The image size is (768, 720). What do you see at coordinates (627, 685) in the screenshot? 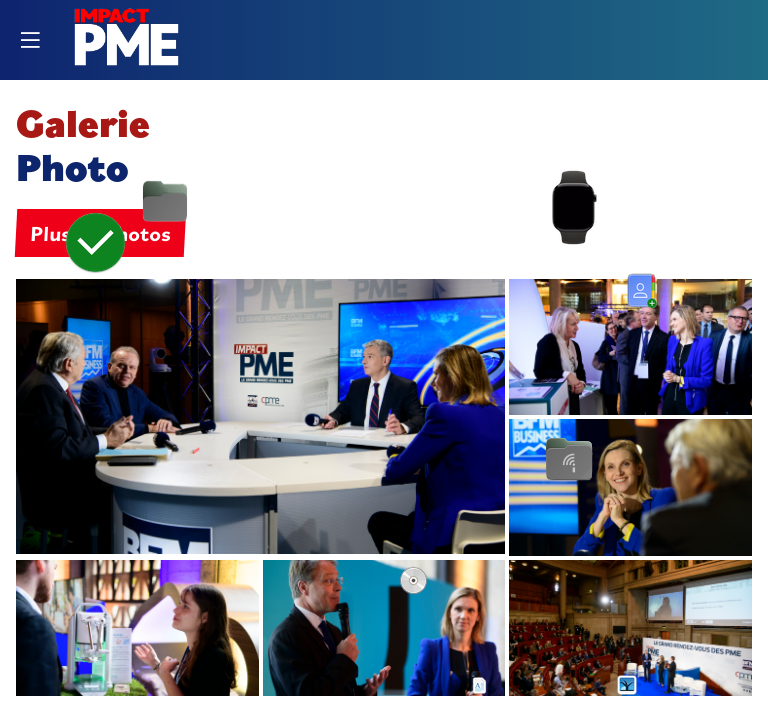
I see `open shotwell photo manager` at bounding box center [627, 685].